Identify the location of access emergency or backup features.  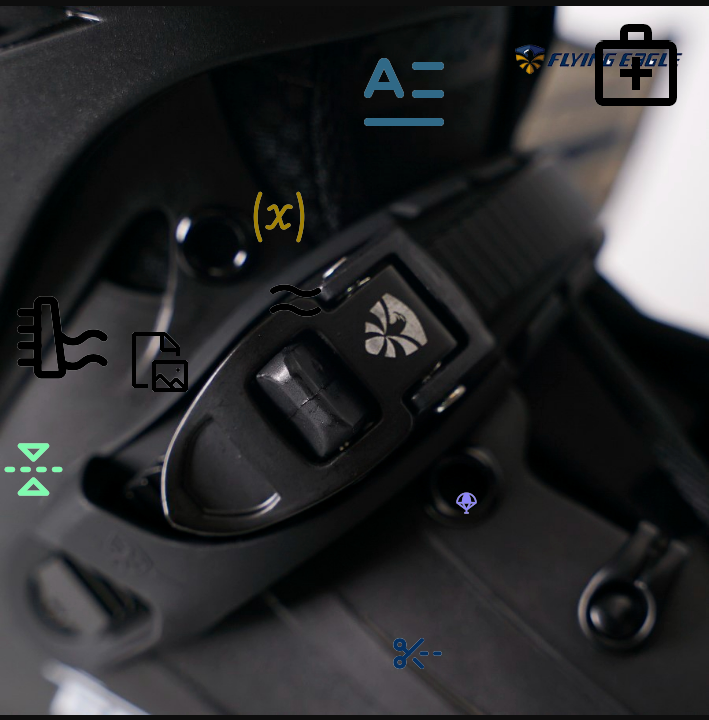
(466, 503).